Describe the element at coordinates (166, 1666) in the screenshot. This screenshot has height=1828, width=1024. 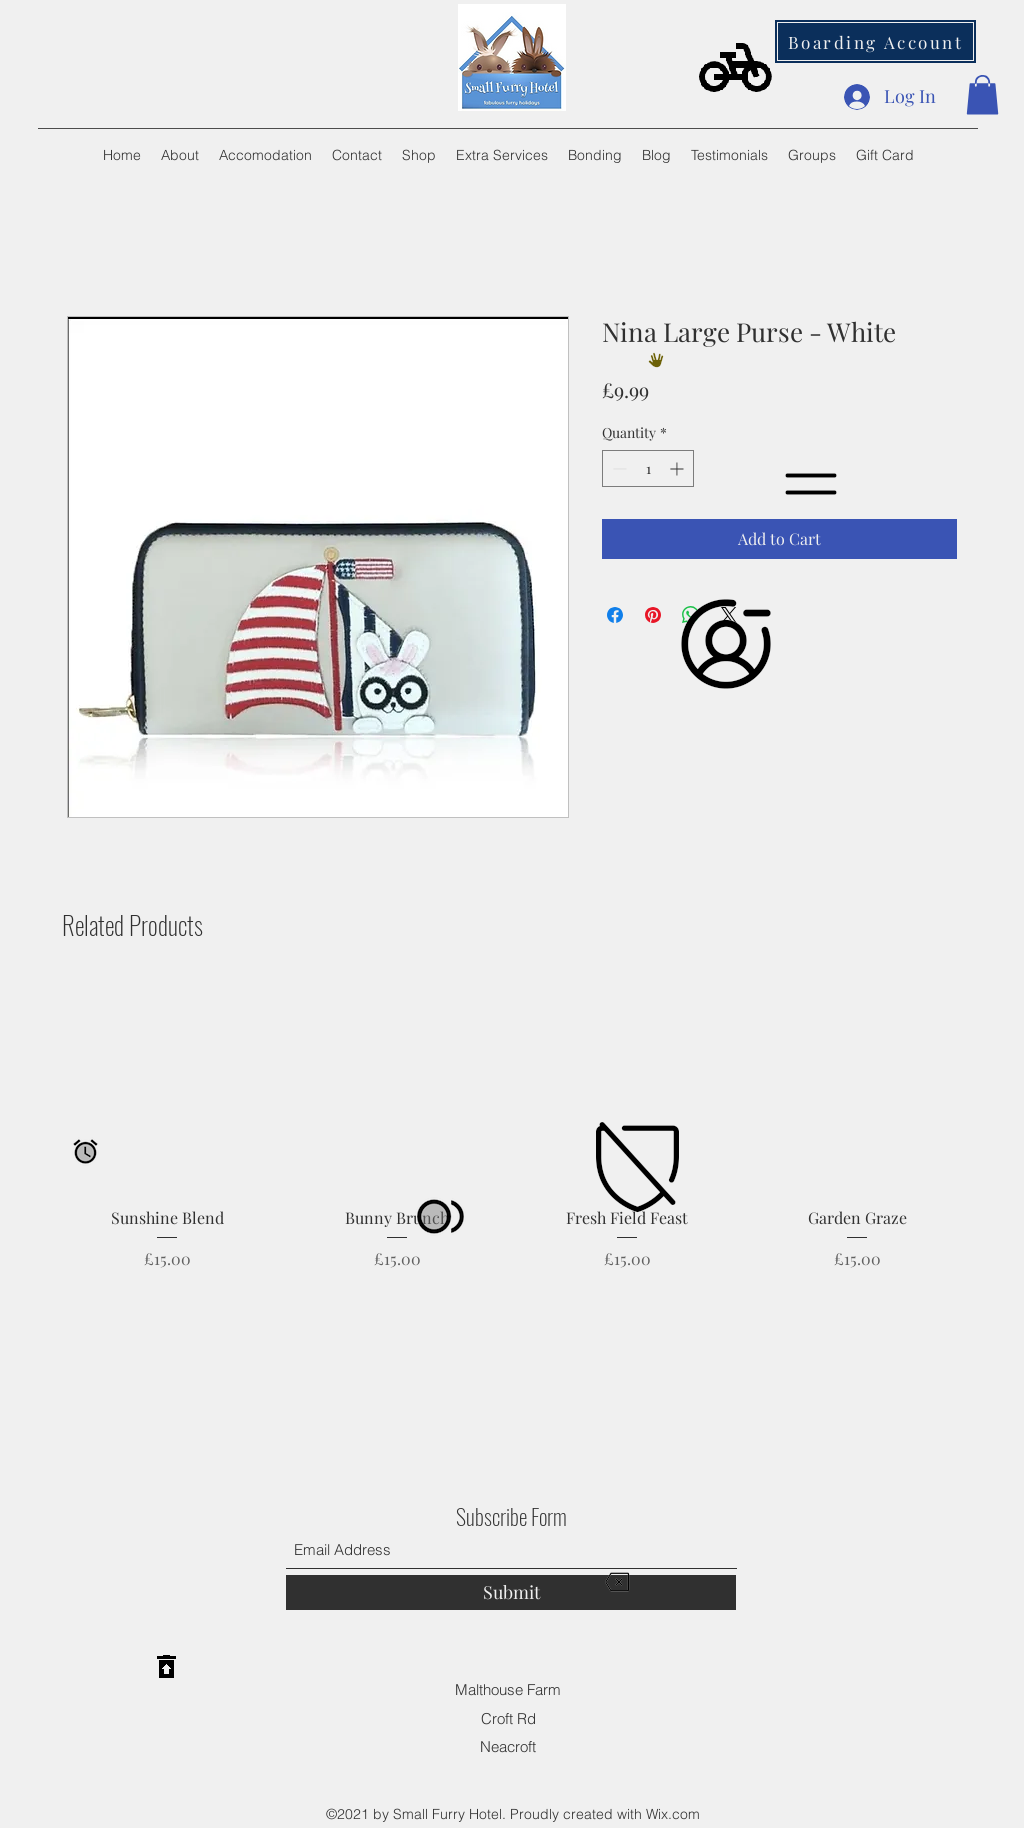
I see `restore a deleted item from trash` at that location.